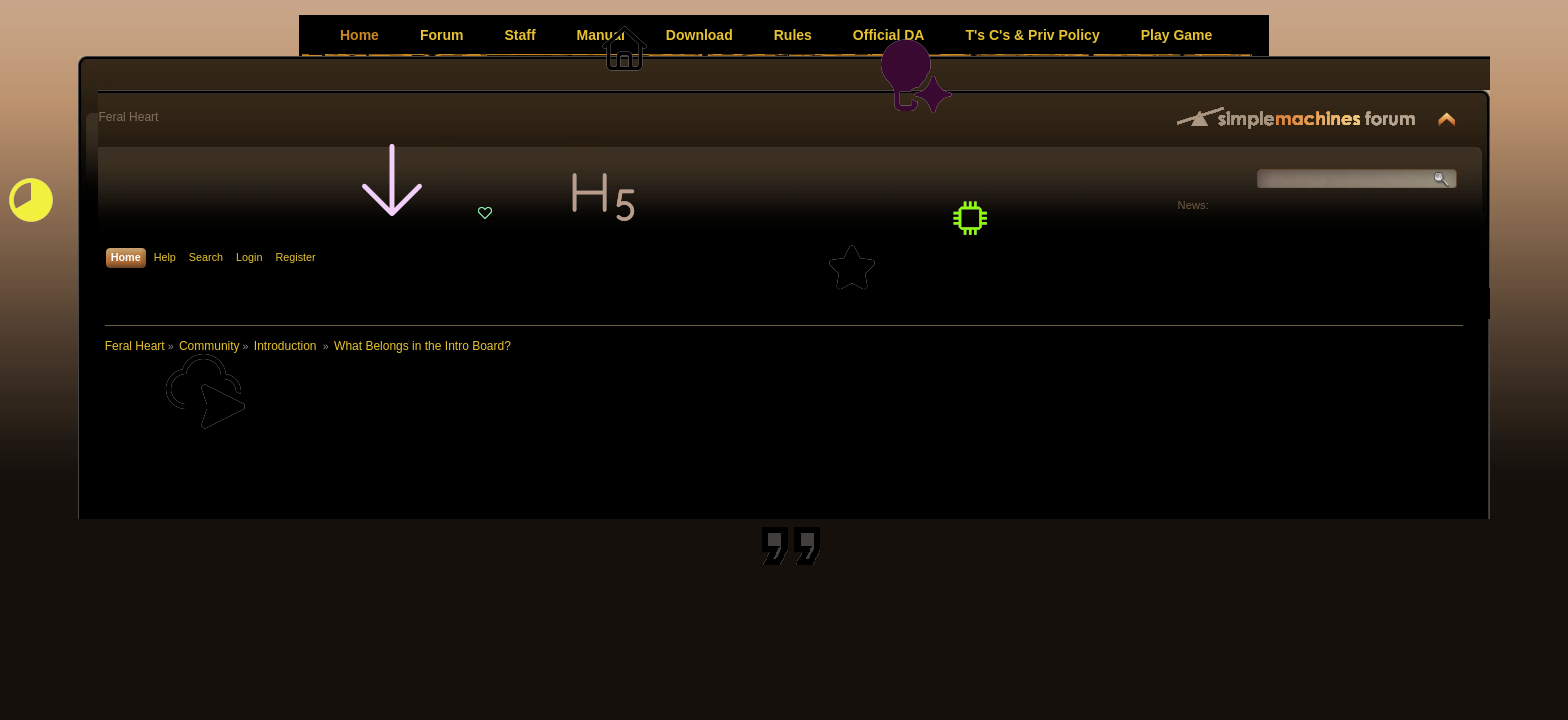  Describe the element at coordinates (852, 268) in the screenshot. I see `mark item as favorite` at that location.